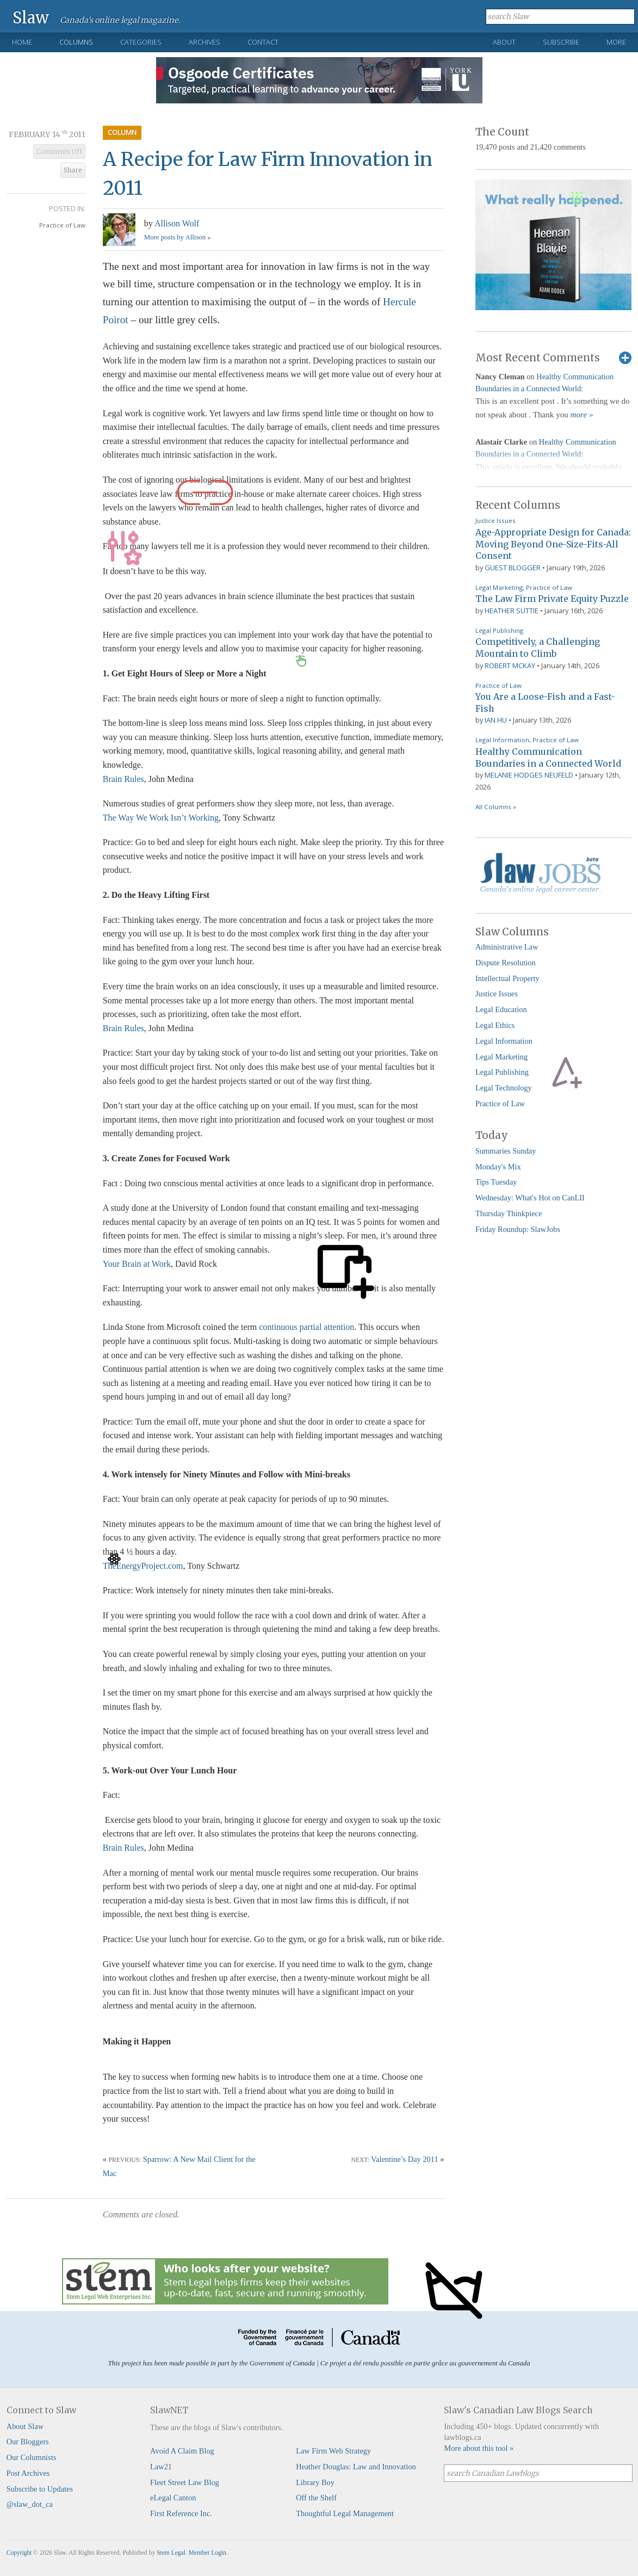  Describe the element at coordinates (301, 661) in the screenshot. I see `drag to move or reposition an element` at that location.